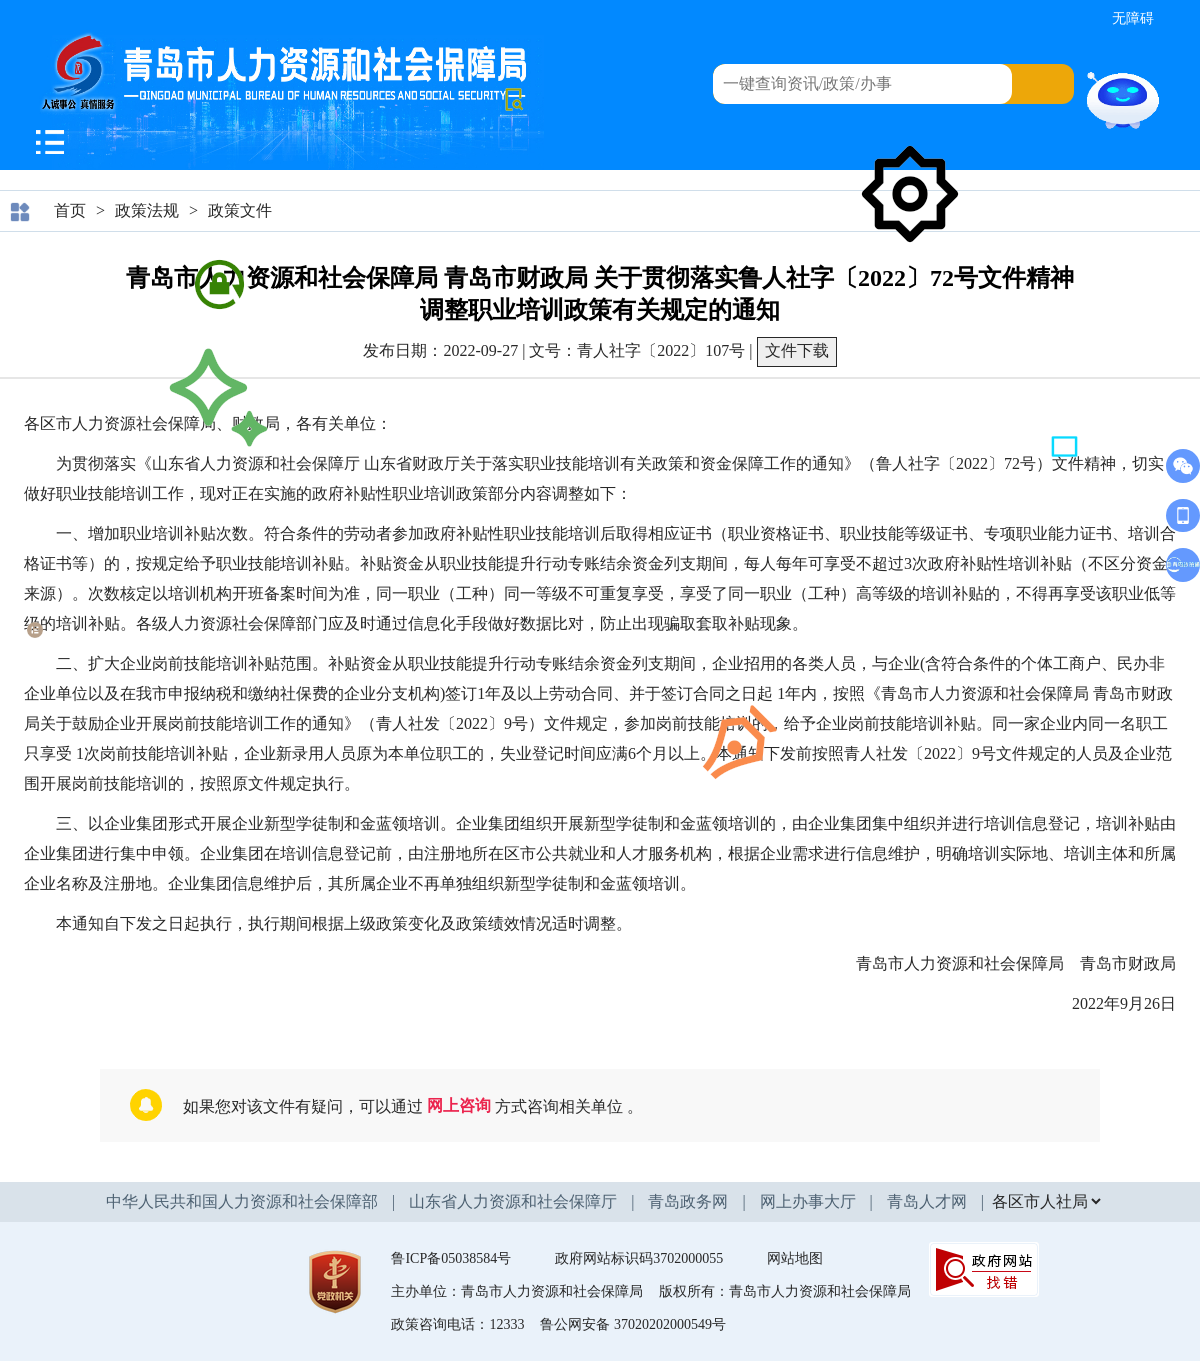 This screenshot has width=1200, height=1361. Describe the element at coordinates (218, 397) in the screenshot. I see `open Google Bard AI assistant` at that location.